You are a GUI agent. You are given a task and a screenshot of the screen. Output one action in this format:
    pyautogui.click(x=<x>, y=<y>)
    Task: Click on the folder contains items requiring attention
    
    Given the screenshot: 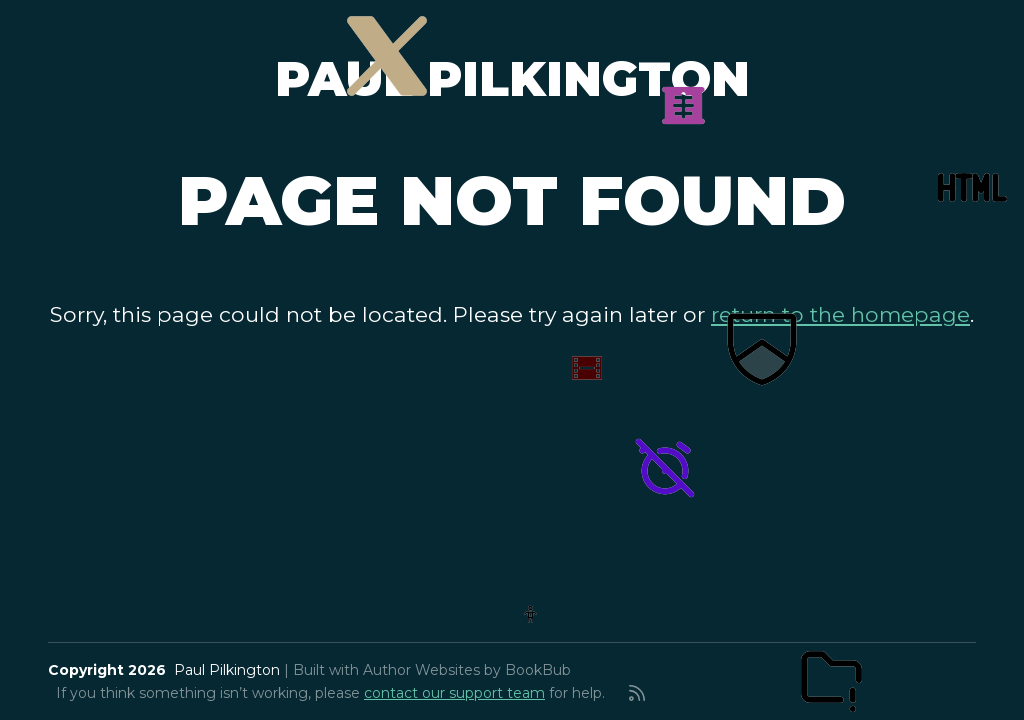 What is the action you would take?
    pyautogui.click(x=831, y=678)
    